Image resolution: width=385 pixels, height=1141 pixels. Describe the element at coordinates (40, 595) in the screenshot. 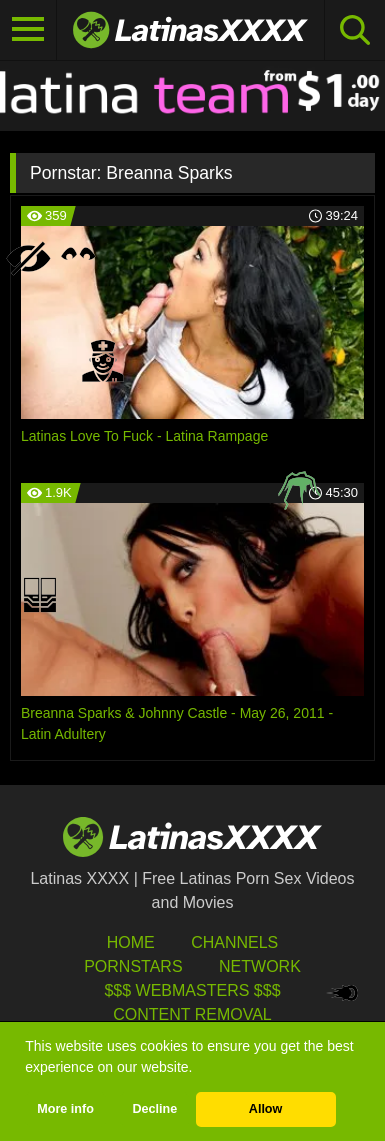

I see `access public transit or bus schedule` at that location.